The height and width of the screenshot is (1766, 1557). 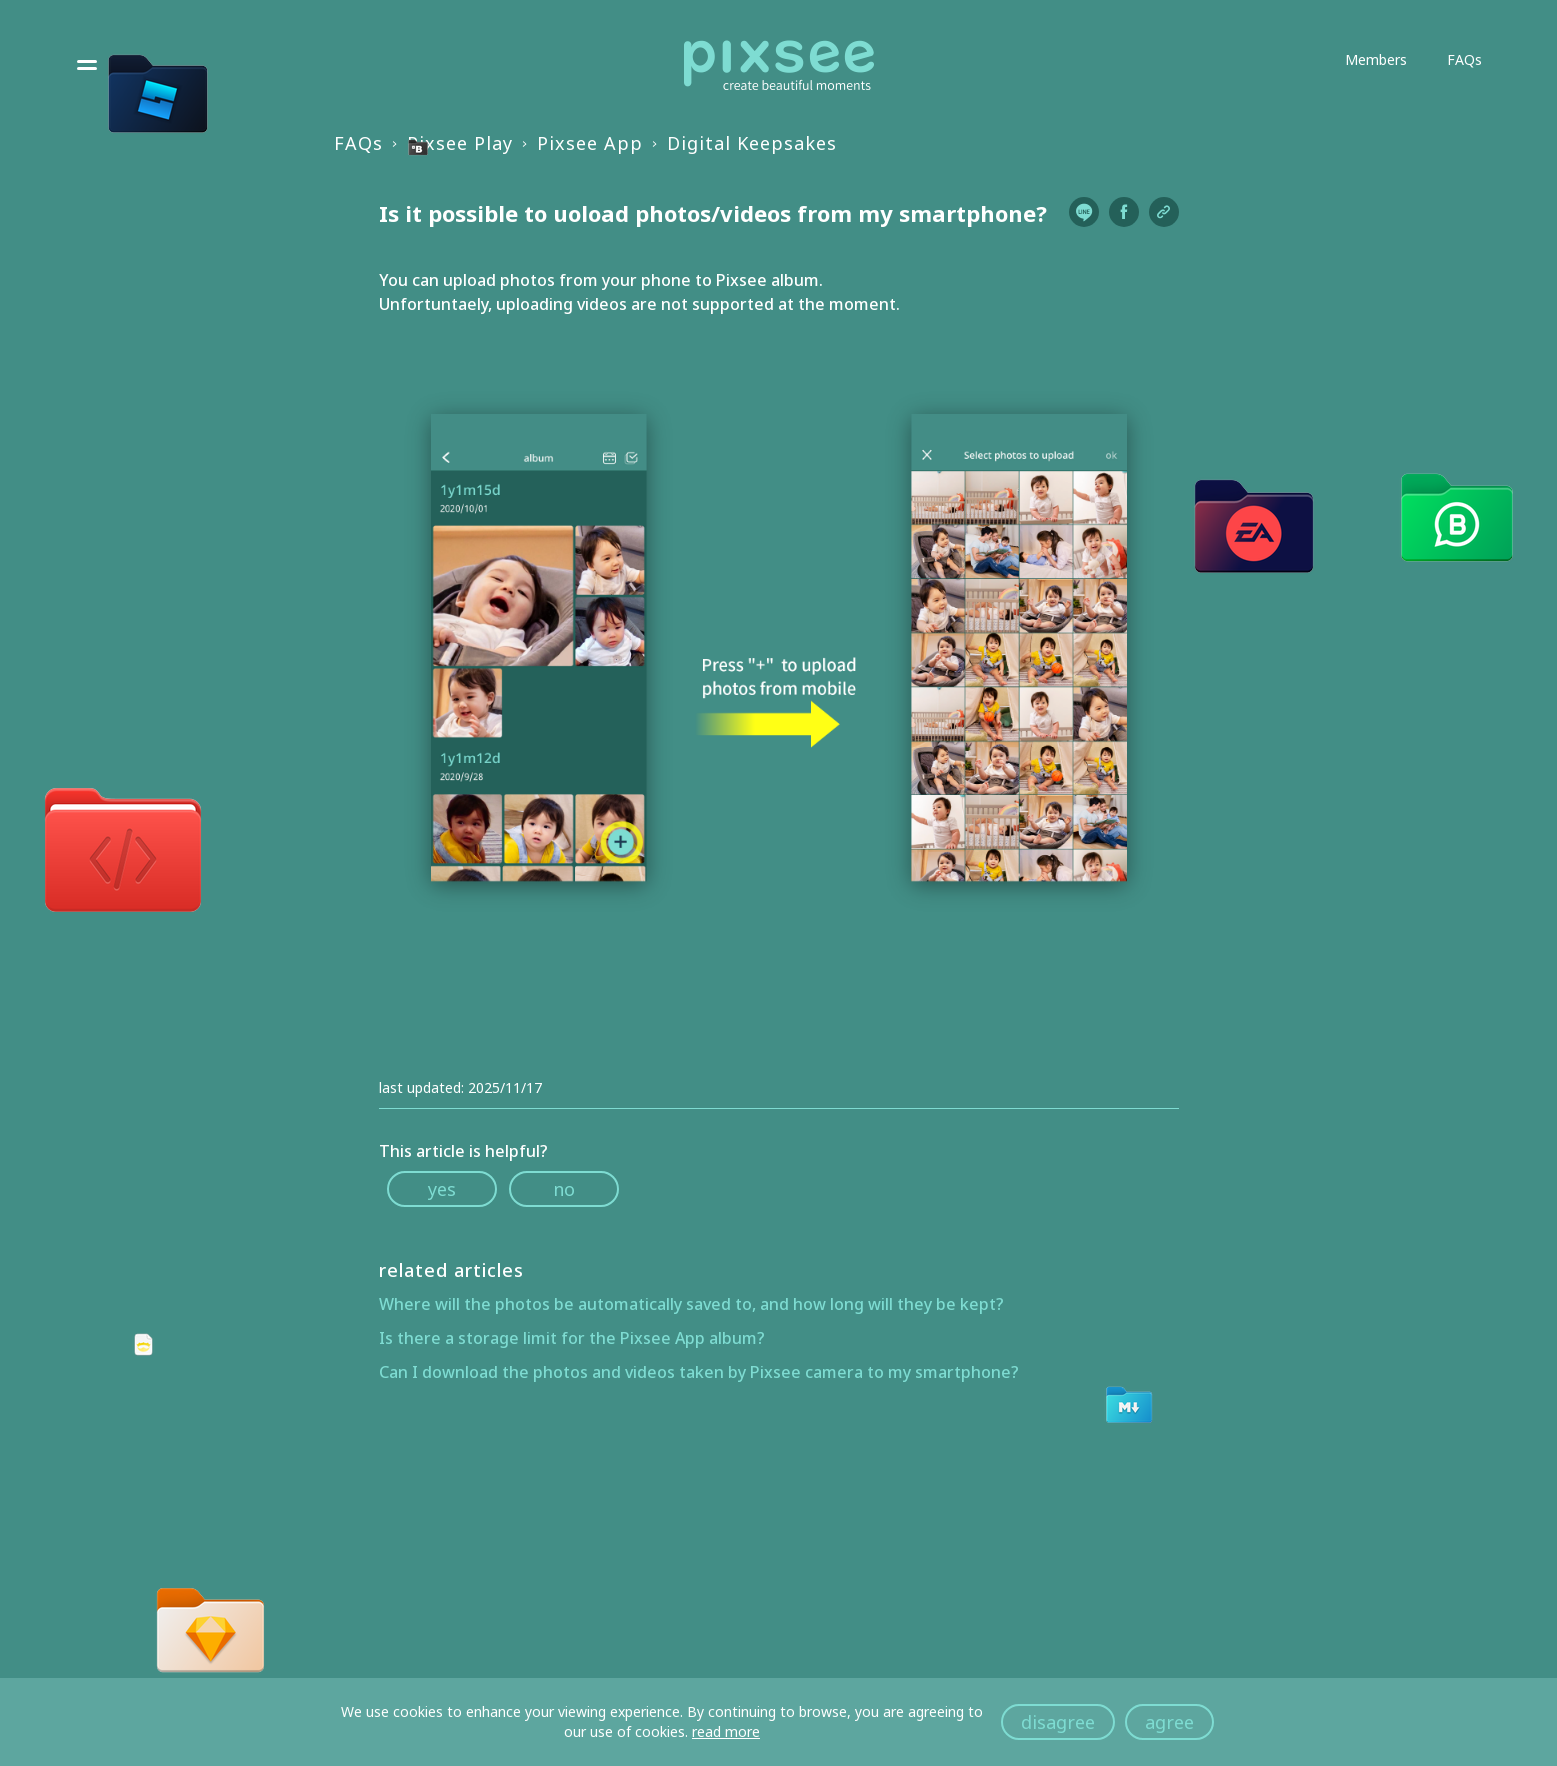 I want to click on folder containing markdown files, so click(x=1129, y=1406).